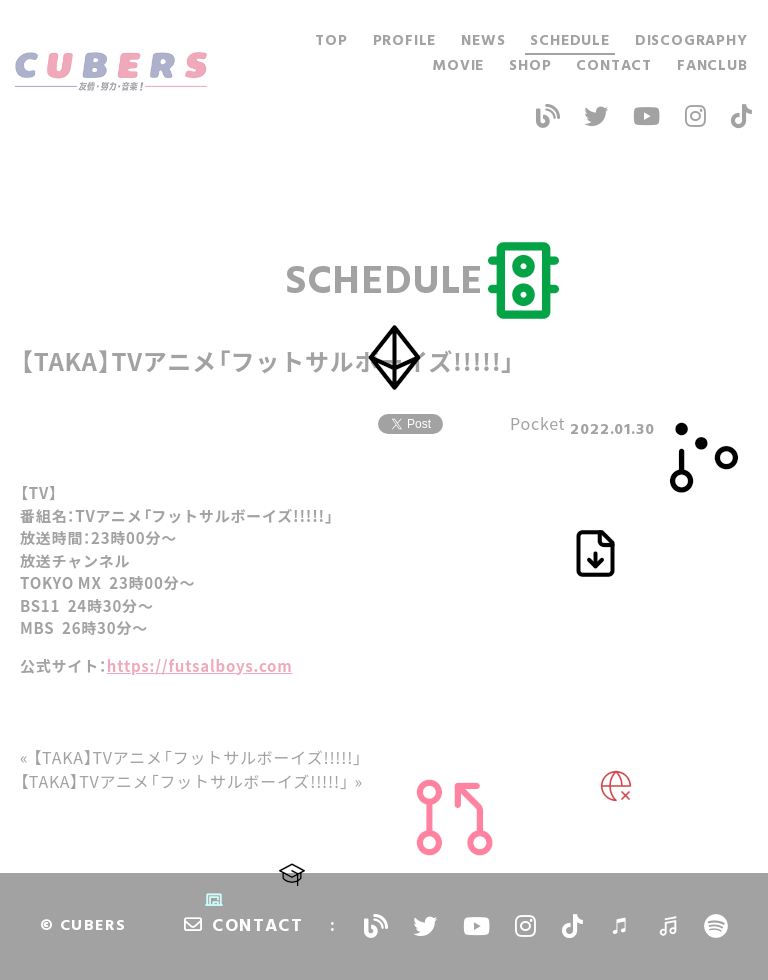 Image resolution: width=768 pixels, height=980 pixels. Describe the element at coordinates (292, 874) in the screenshot. I see `access education or learning resources` at that location.